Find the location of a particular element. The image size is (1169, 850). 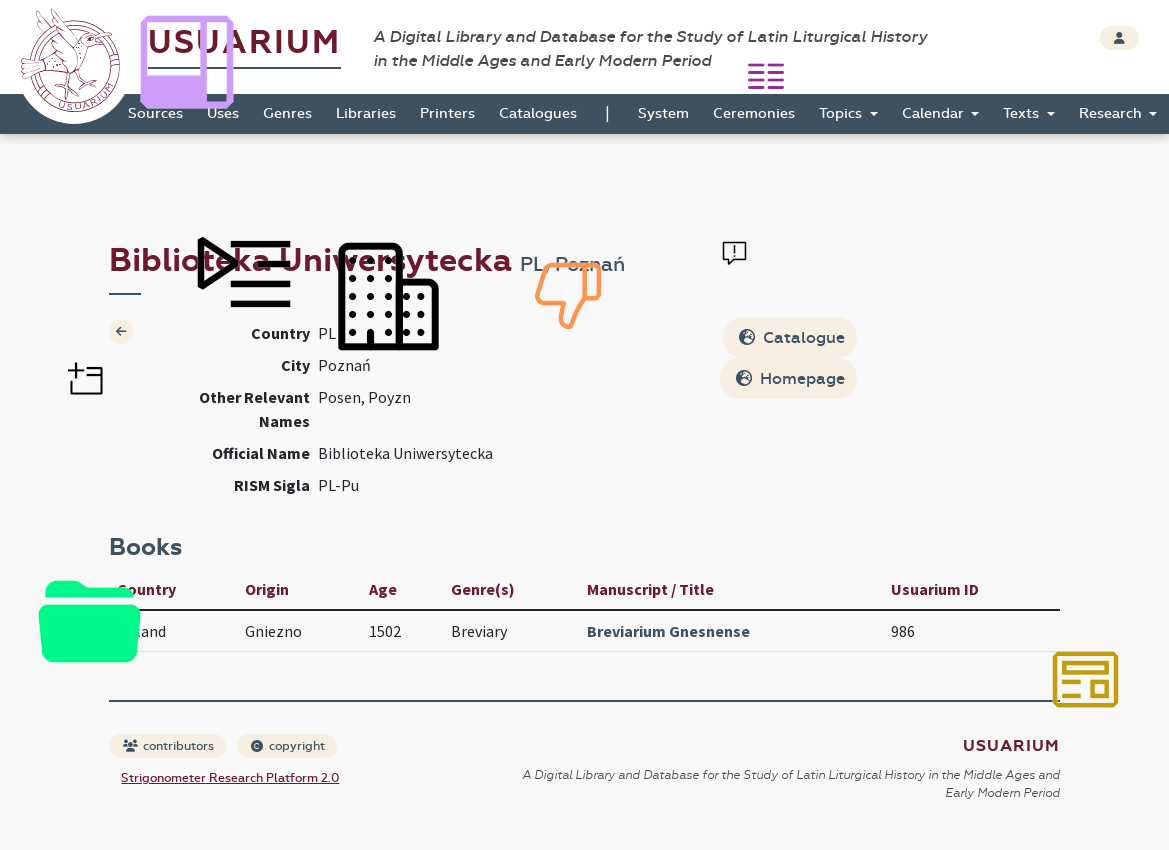

toggle left sidebar panel is located at coordinates (187, 62).